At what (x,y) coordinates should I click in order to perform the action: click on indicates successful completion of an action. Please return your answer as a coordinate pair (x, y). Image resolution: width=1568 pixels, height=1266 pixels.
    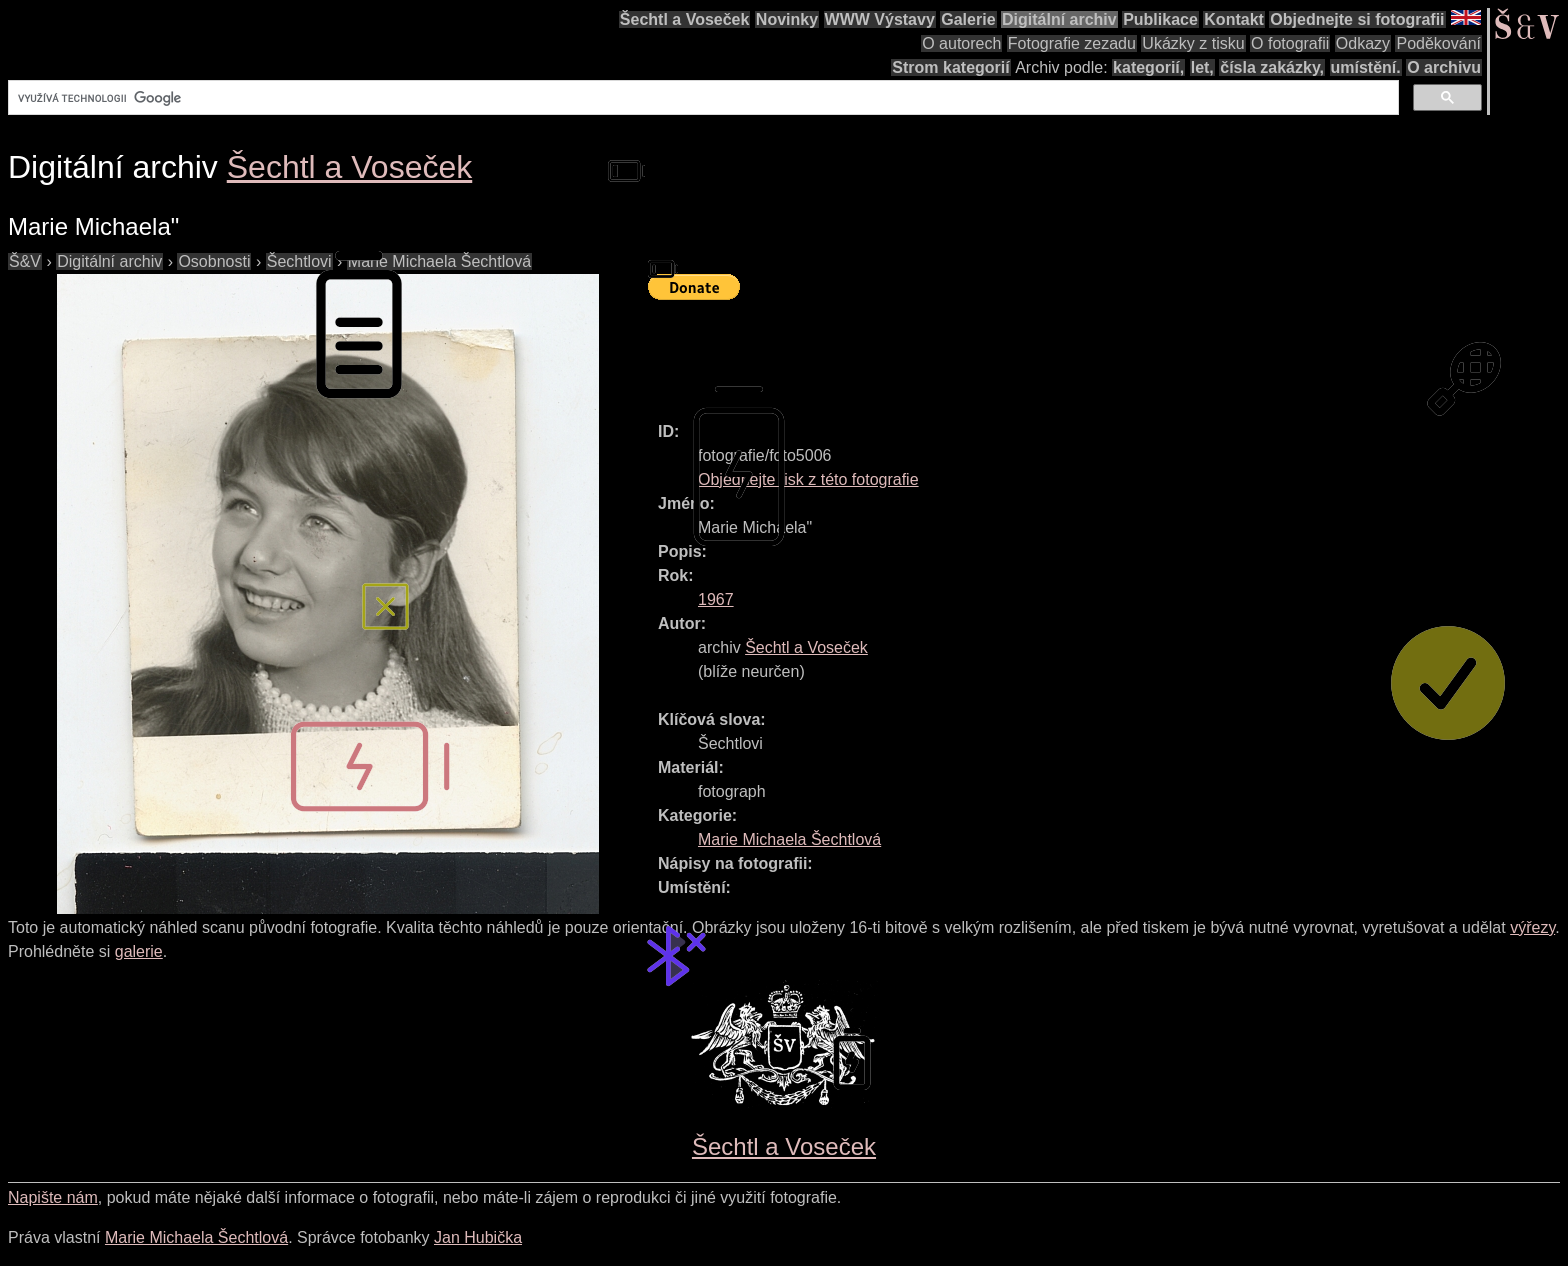
    Looking at the image, I should click on (1448, 683).